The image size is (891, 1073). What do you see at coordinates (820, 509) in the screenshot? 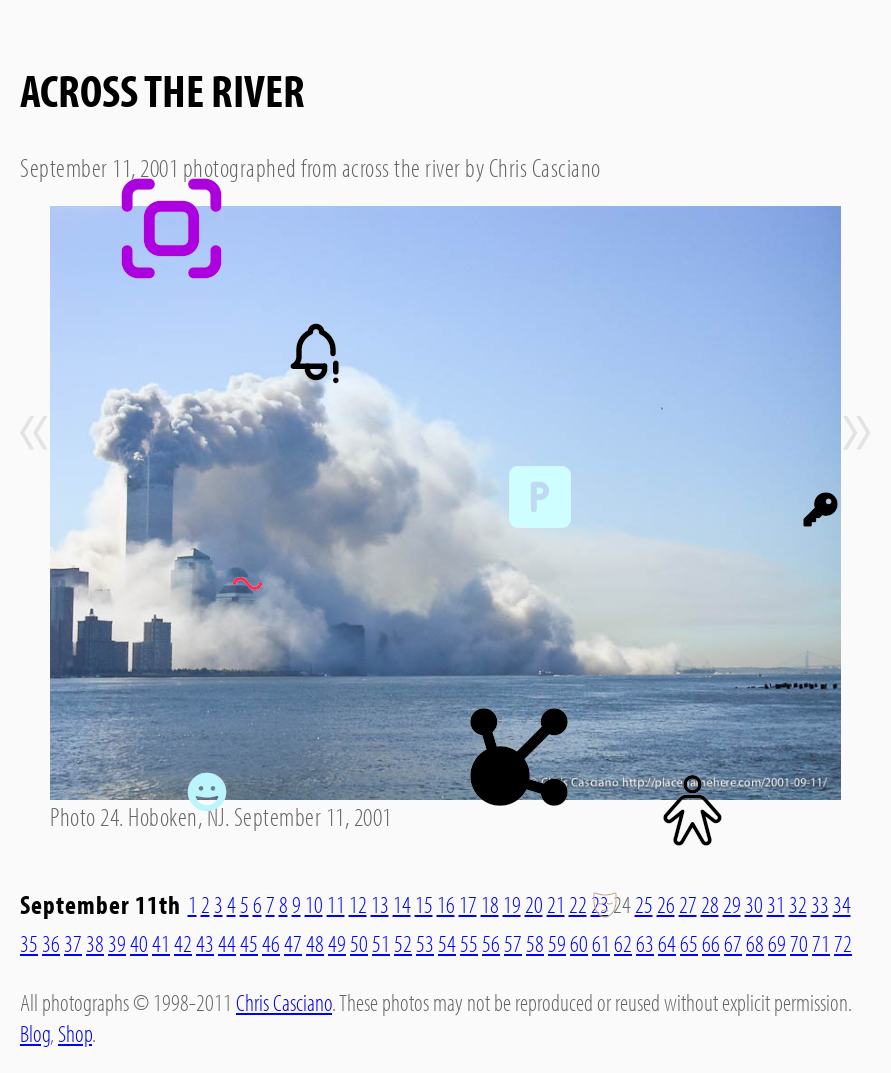
I see `access security or password settings` at bounding box center [820, 509].